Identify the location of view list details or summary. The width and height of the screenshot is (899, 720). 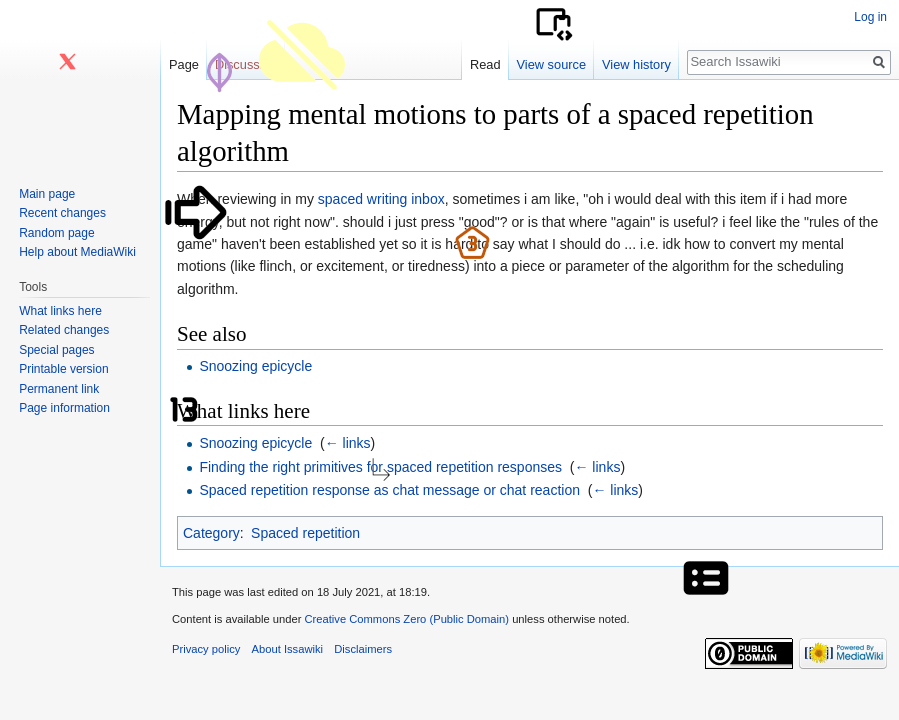
(706, 578).